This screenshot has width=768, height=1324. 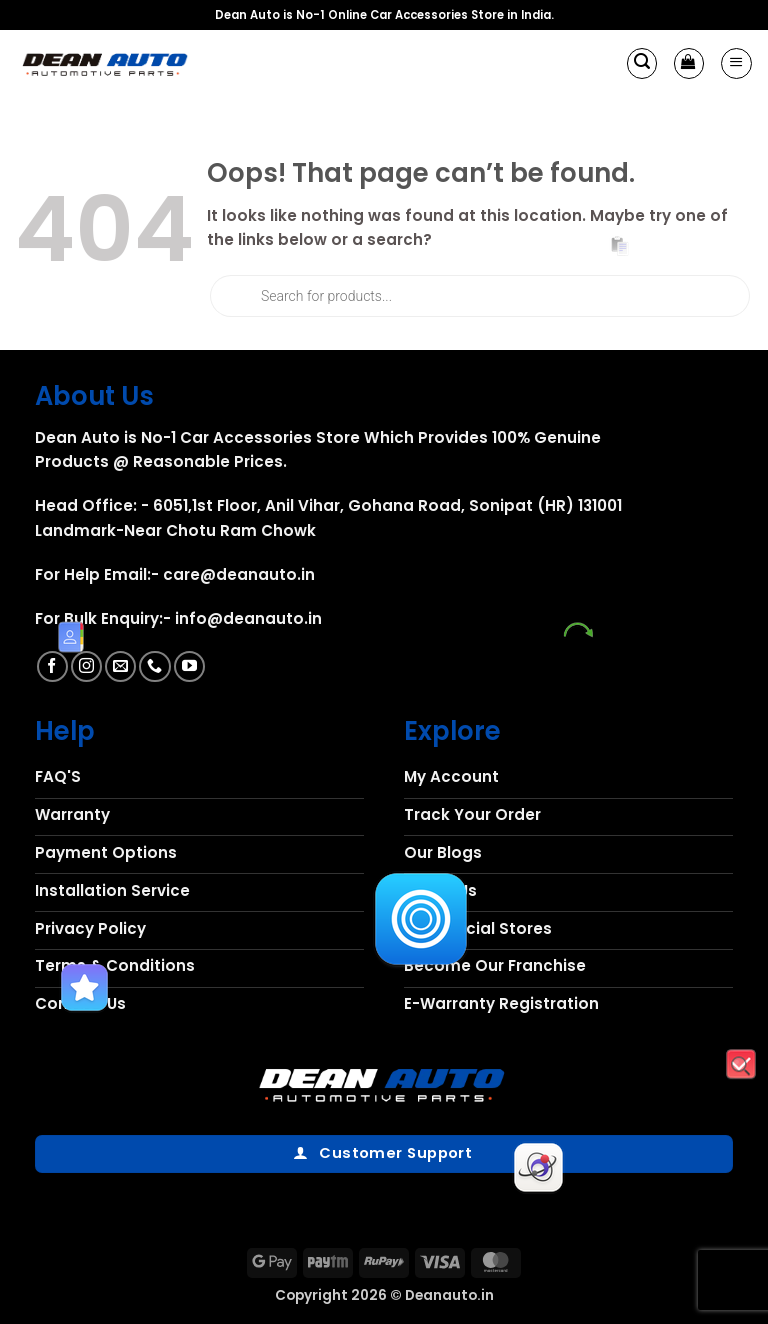 What do you see at coordinates (84, 987) in the screenshot?
I see `open StarUML modeling application` at bounding box center [84, 987].